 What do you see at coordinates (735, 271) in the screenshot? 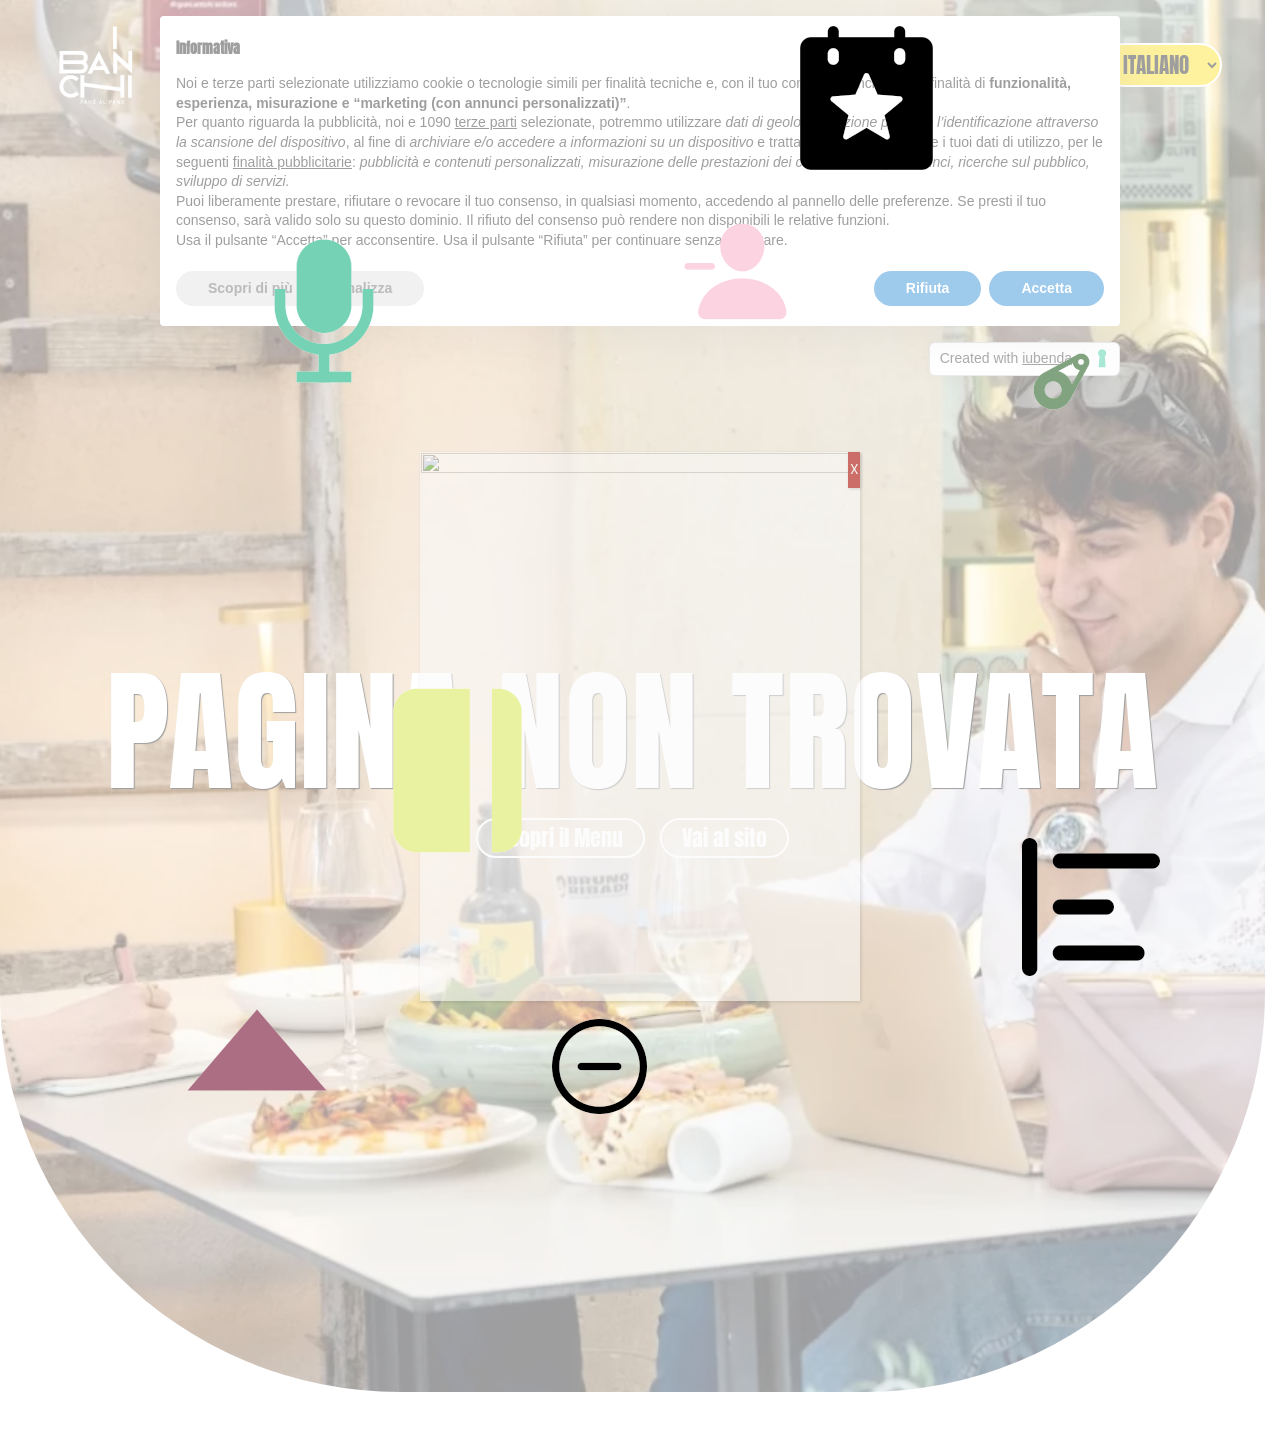
I see `remove a contact or friend` at bounding box center [735, 271].